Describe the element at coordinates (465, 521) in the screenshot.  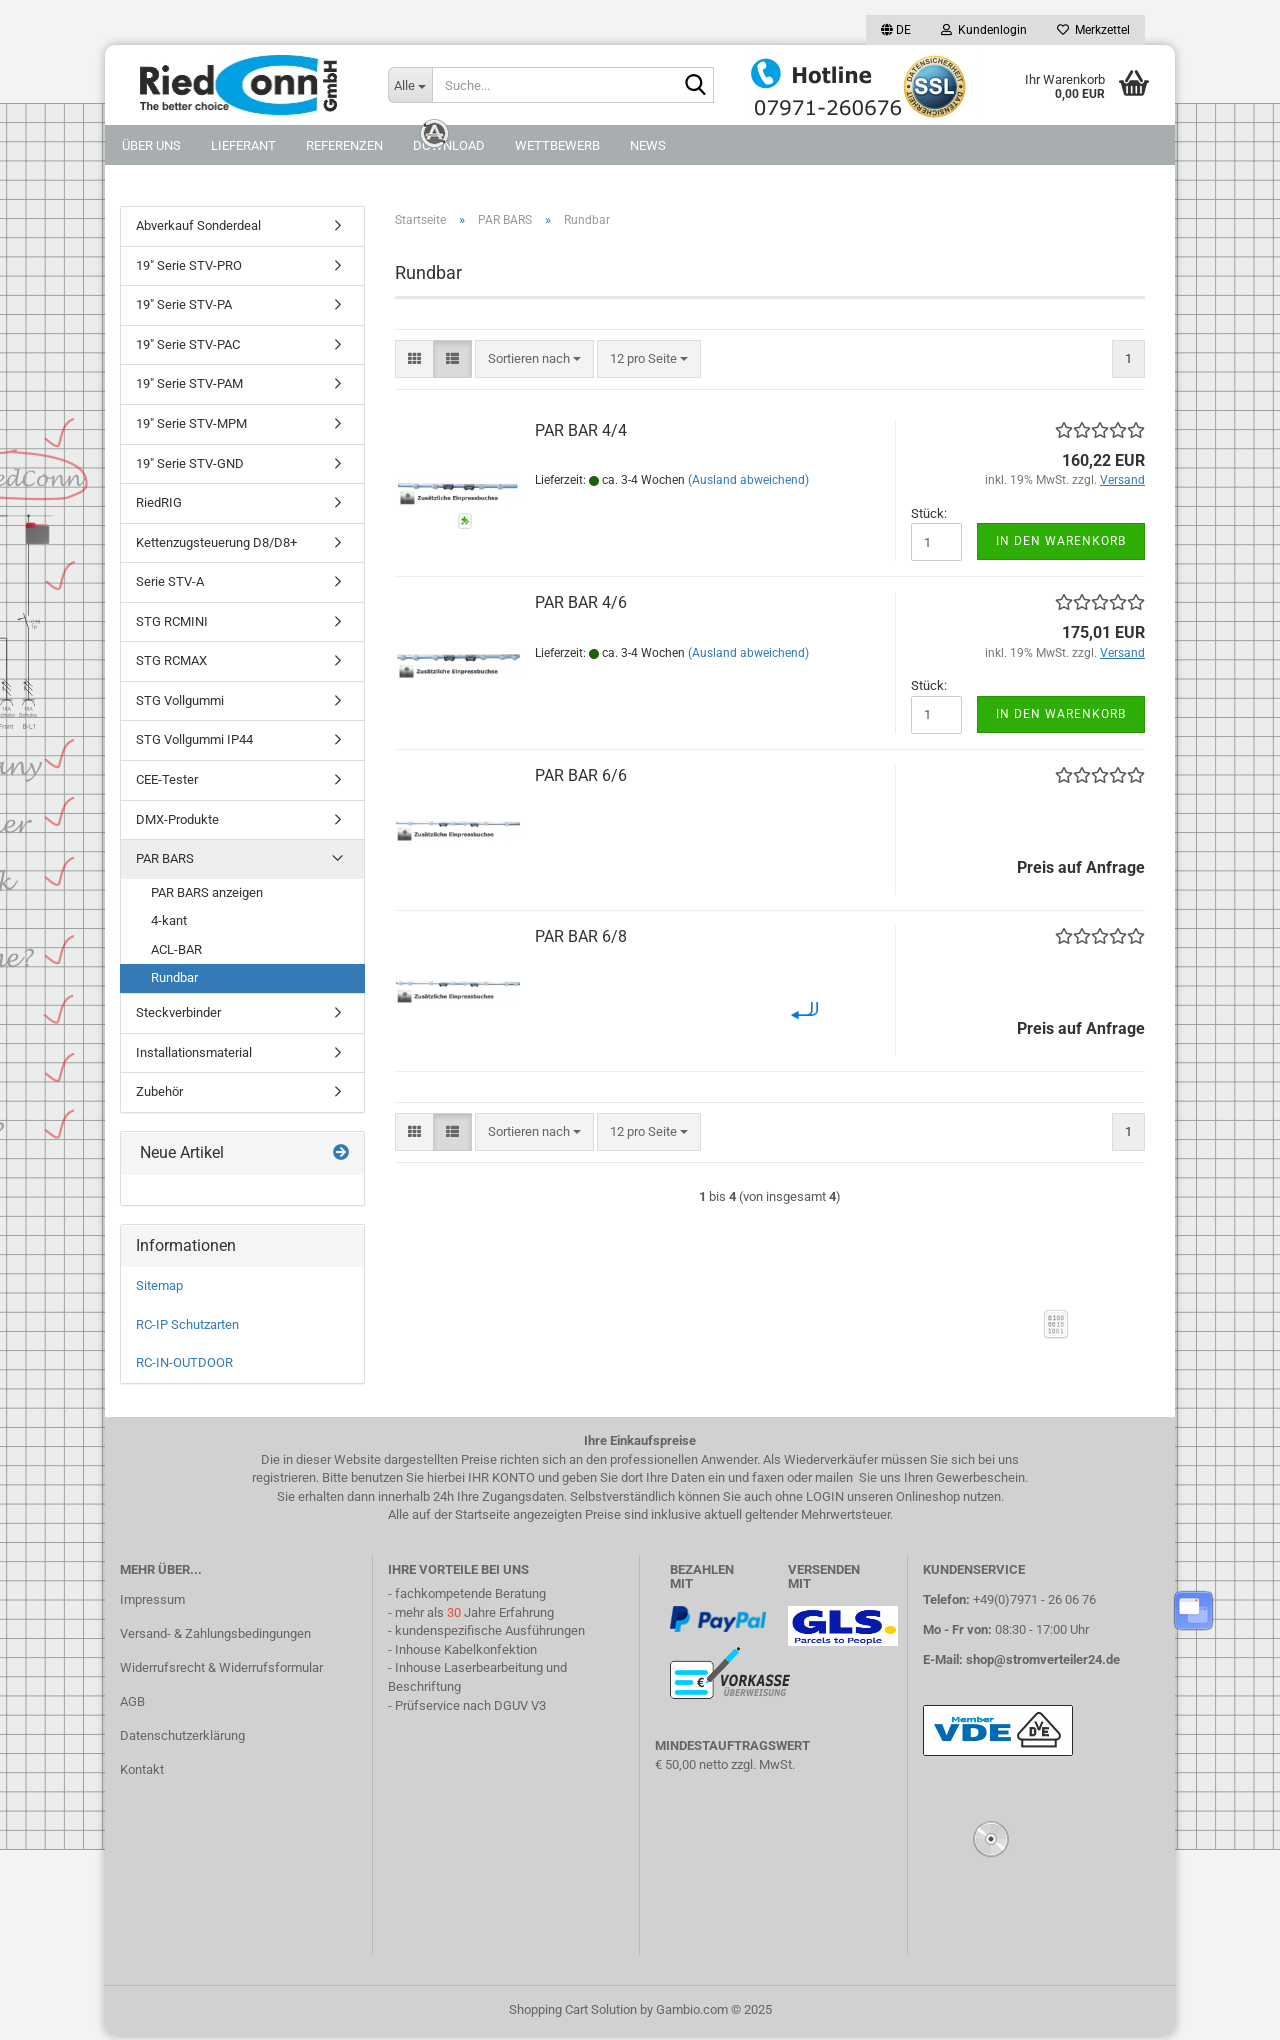
I see `an add-on or plugin file type` at that location.